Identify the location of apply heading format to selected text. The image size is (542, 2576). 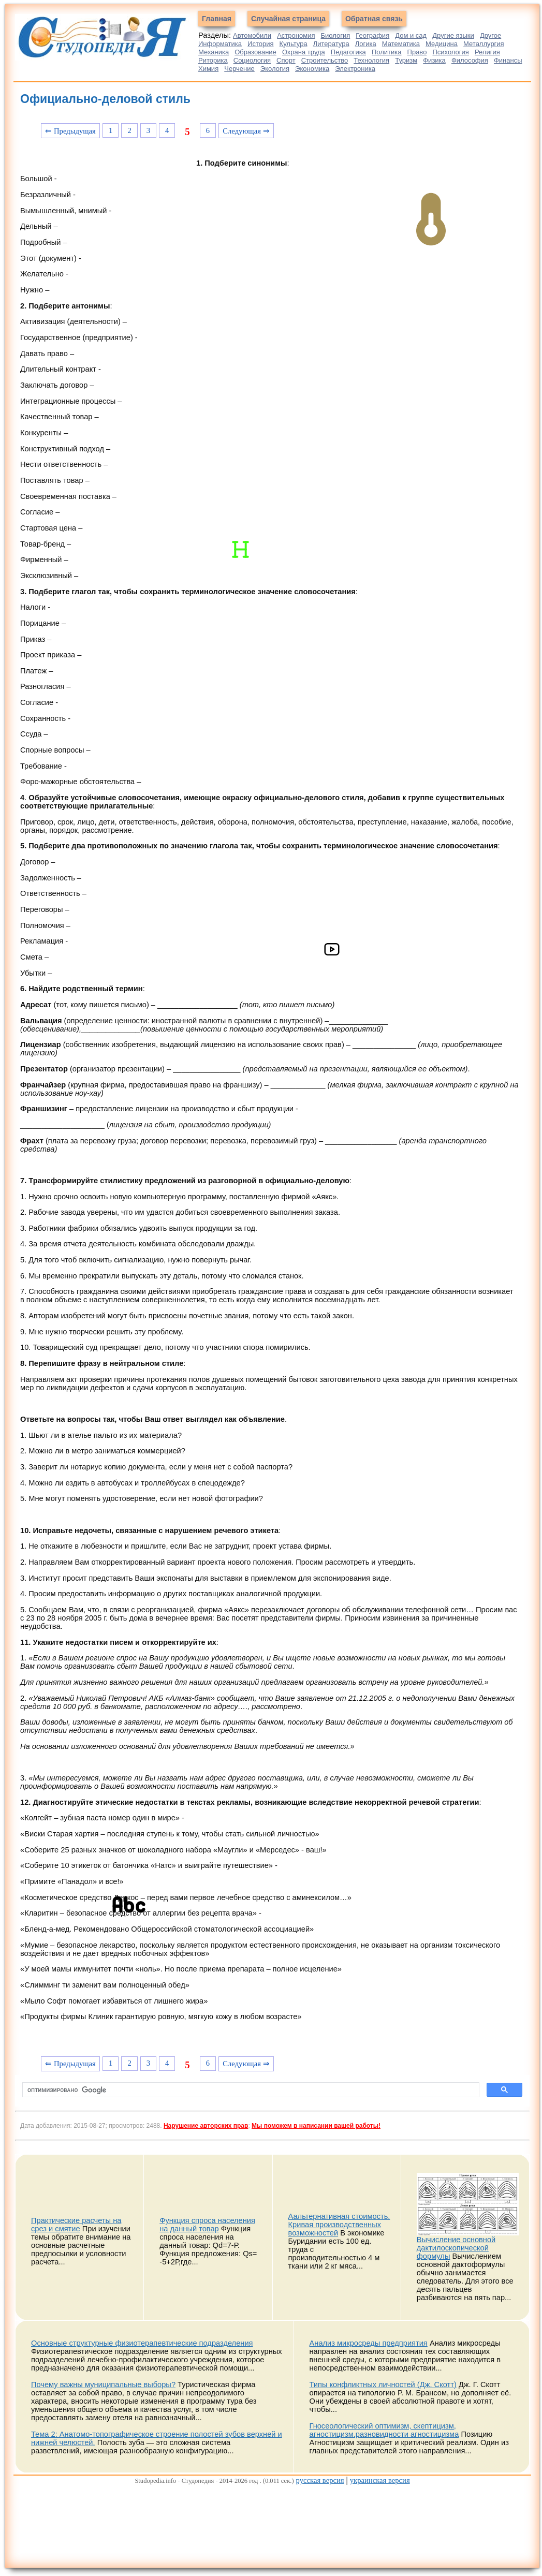
(240, 549).